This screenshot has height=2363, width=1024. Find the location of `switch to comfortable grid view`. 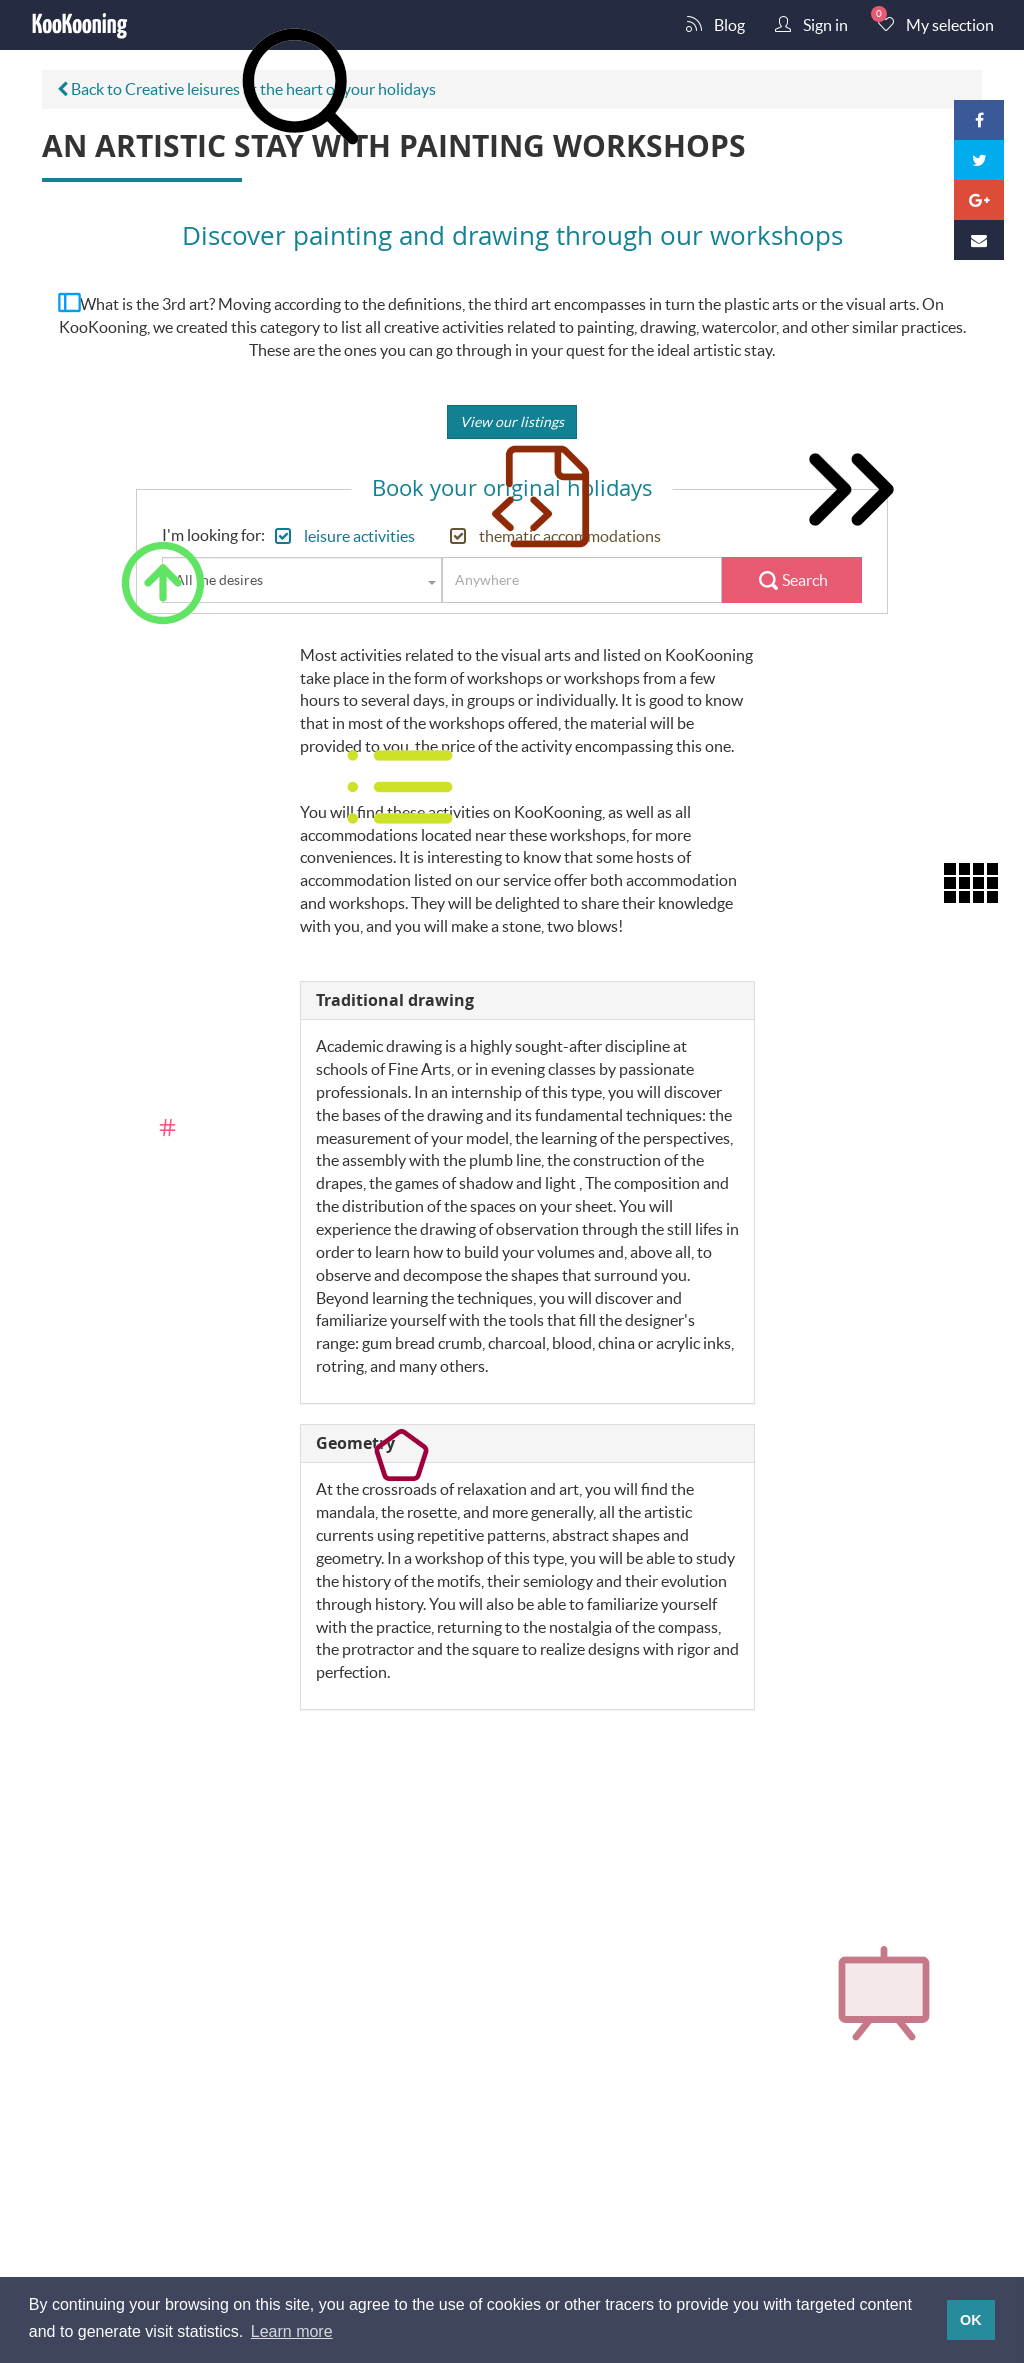

switch to comfortable grid view is located at coordinates (970, 883).